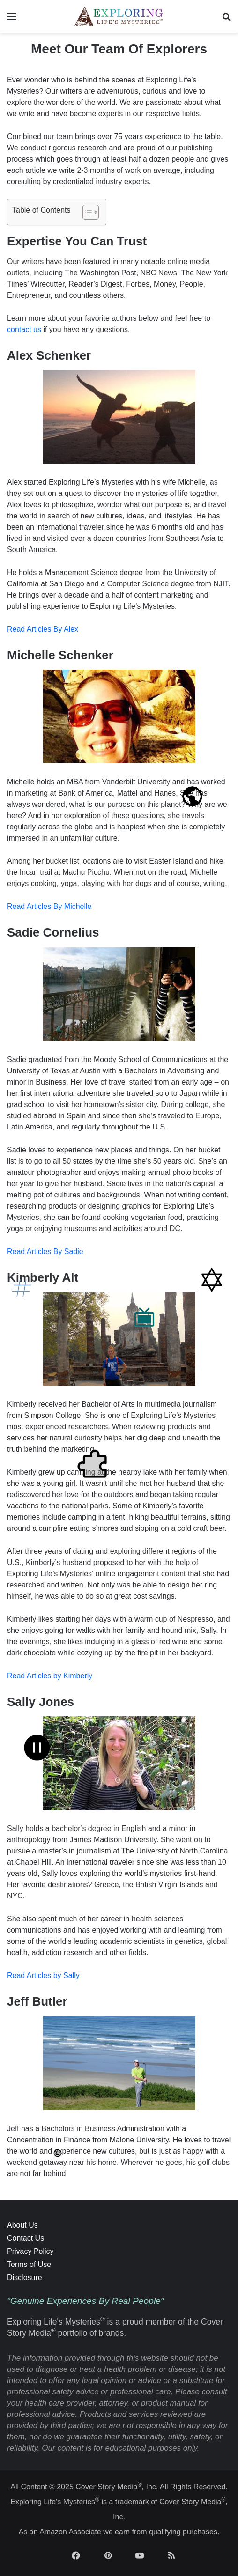  Describe the element at coordinates (192, 796) in the screenshot. I see `access public or global content` at that location.